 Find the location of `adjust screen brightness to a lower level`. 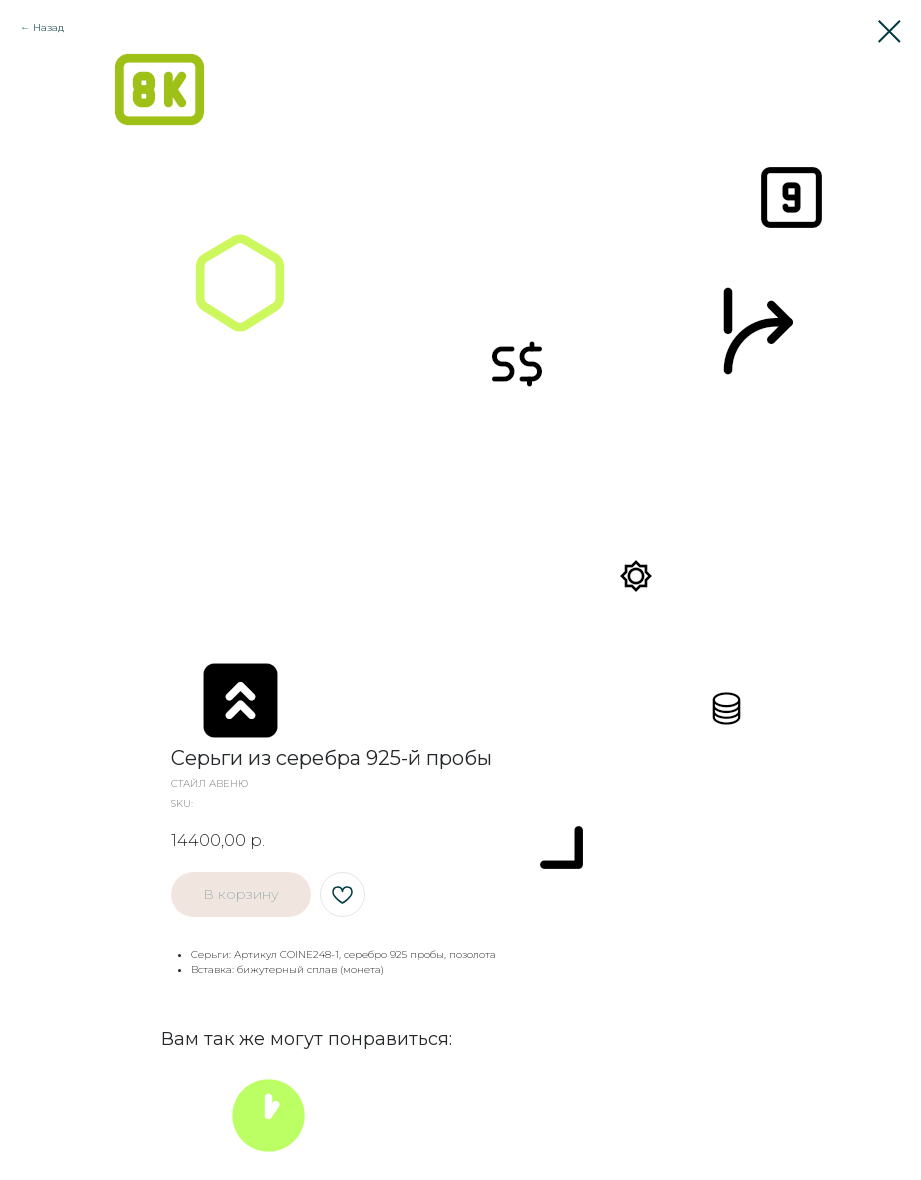

adjust screen brightness to a lower level is located at coordinates (636, 576).